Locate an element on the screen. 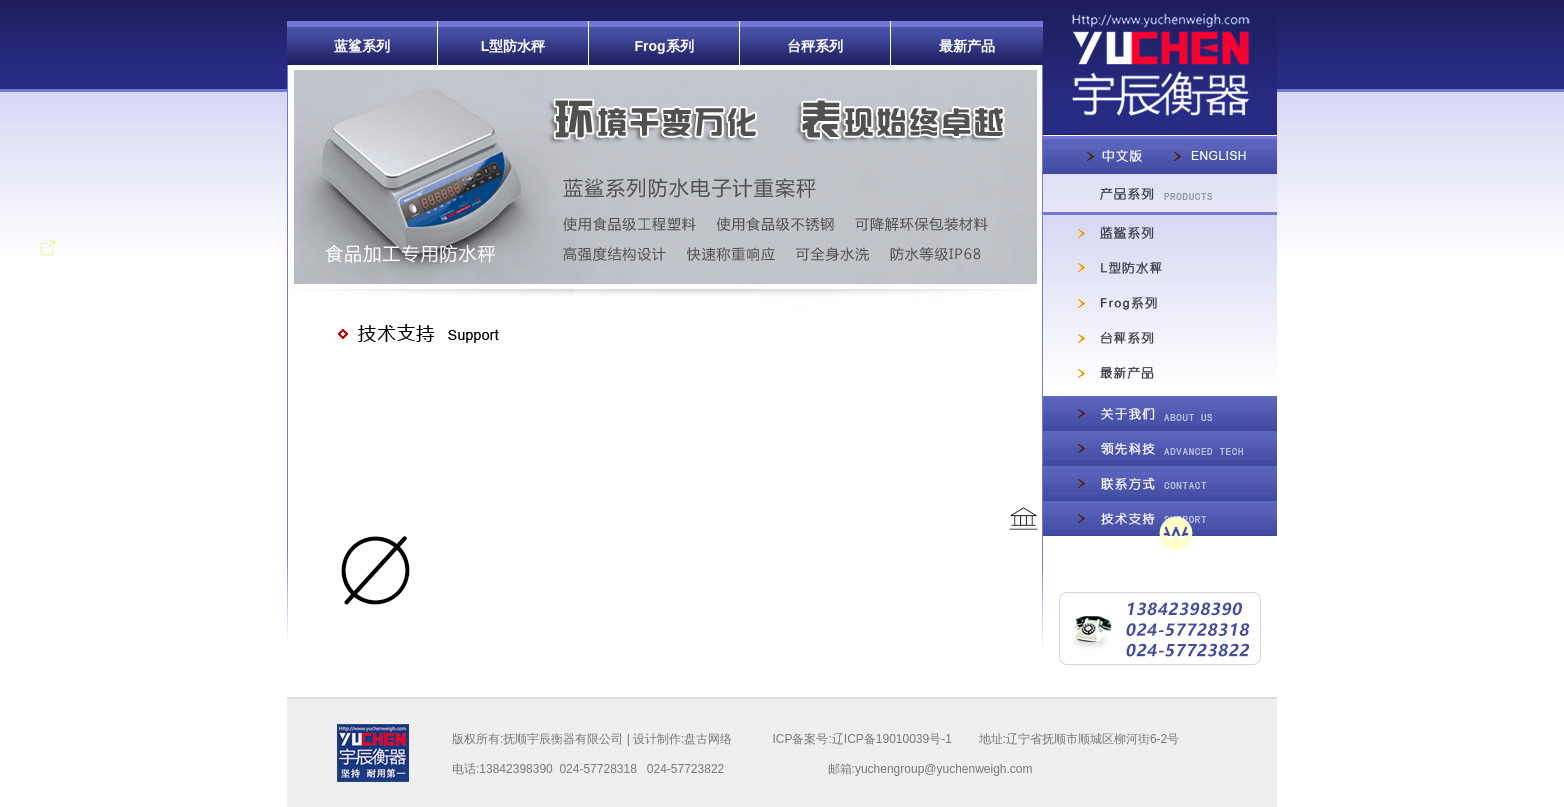  open link in new window or tab is located at coordinates (48, 248).